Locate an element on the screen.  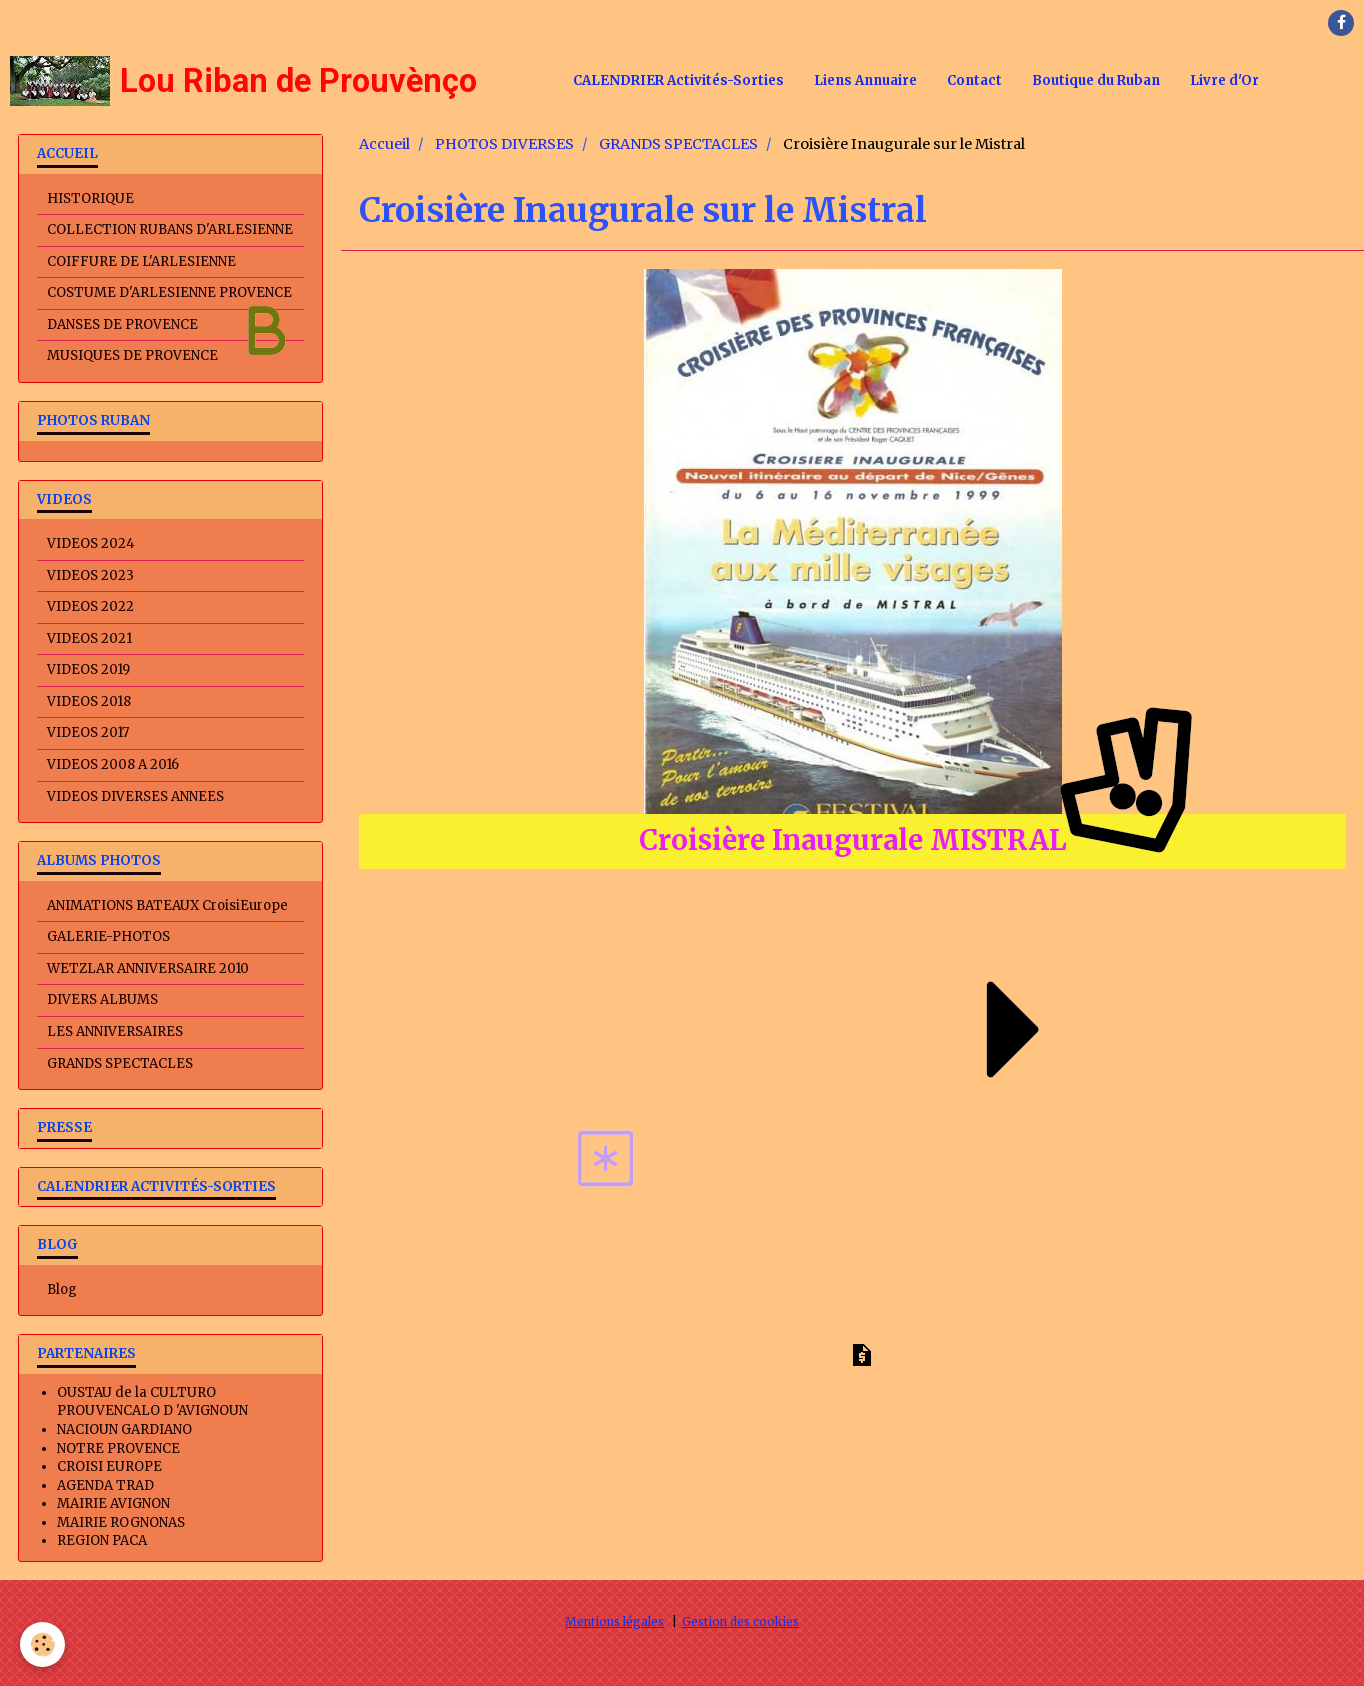
play media or start playback is located at coordinates (1013, 1029).